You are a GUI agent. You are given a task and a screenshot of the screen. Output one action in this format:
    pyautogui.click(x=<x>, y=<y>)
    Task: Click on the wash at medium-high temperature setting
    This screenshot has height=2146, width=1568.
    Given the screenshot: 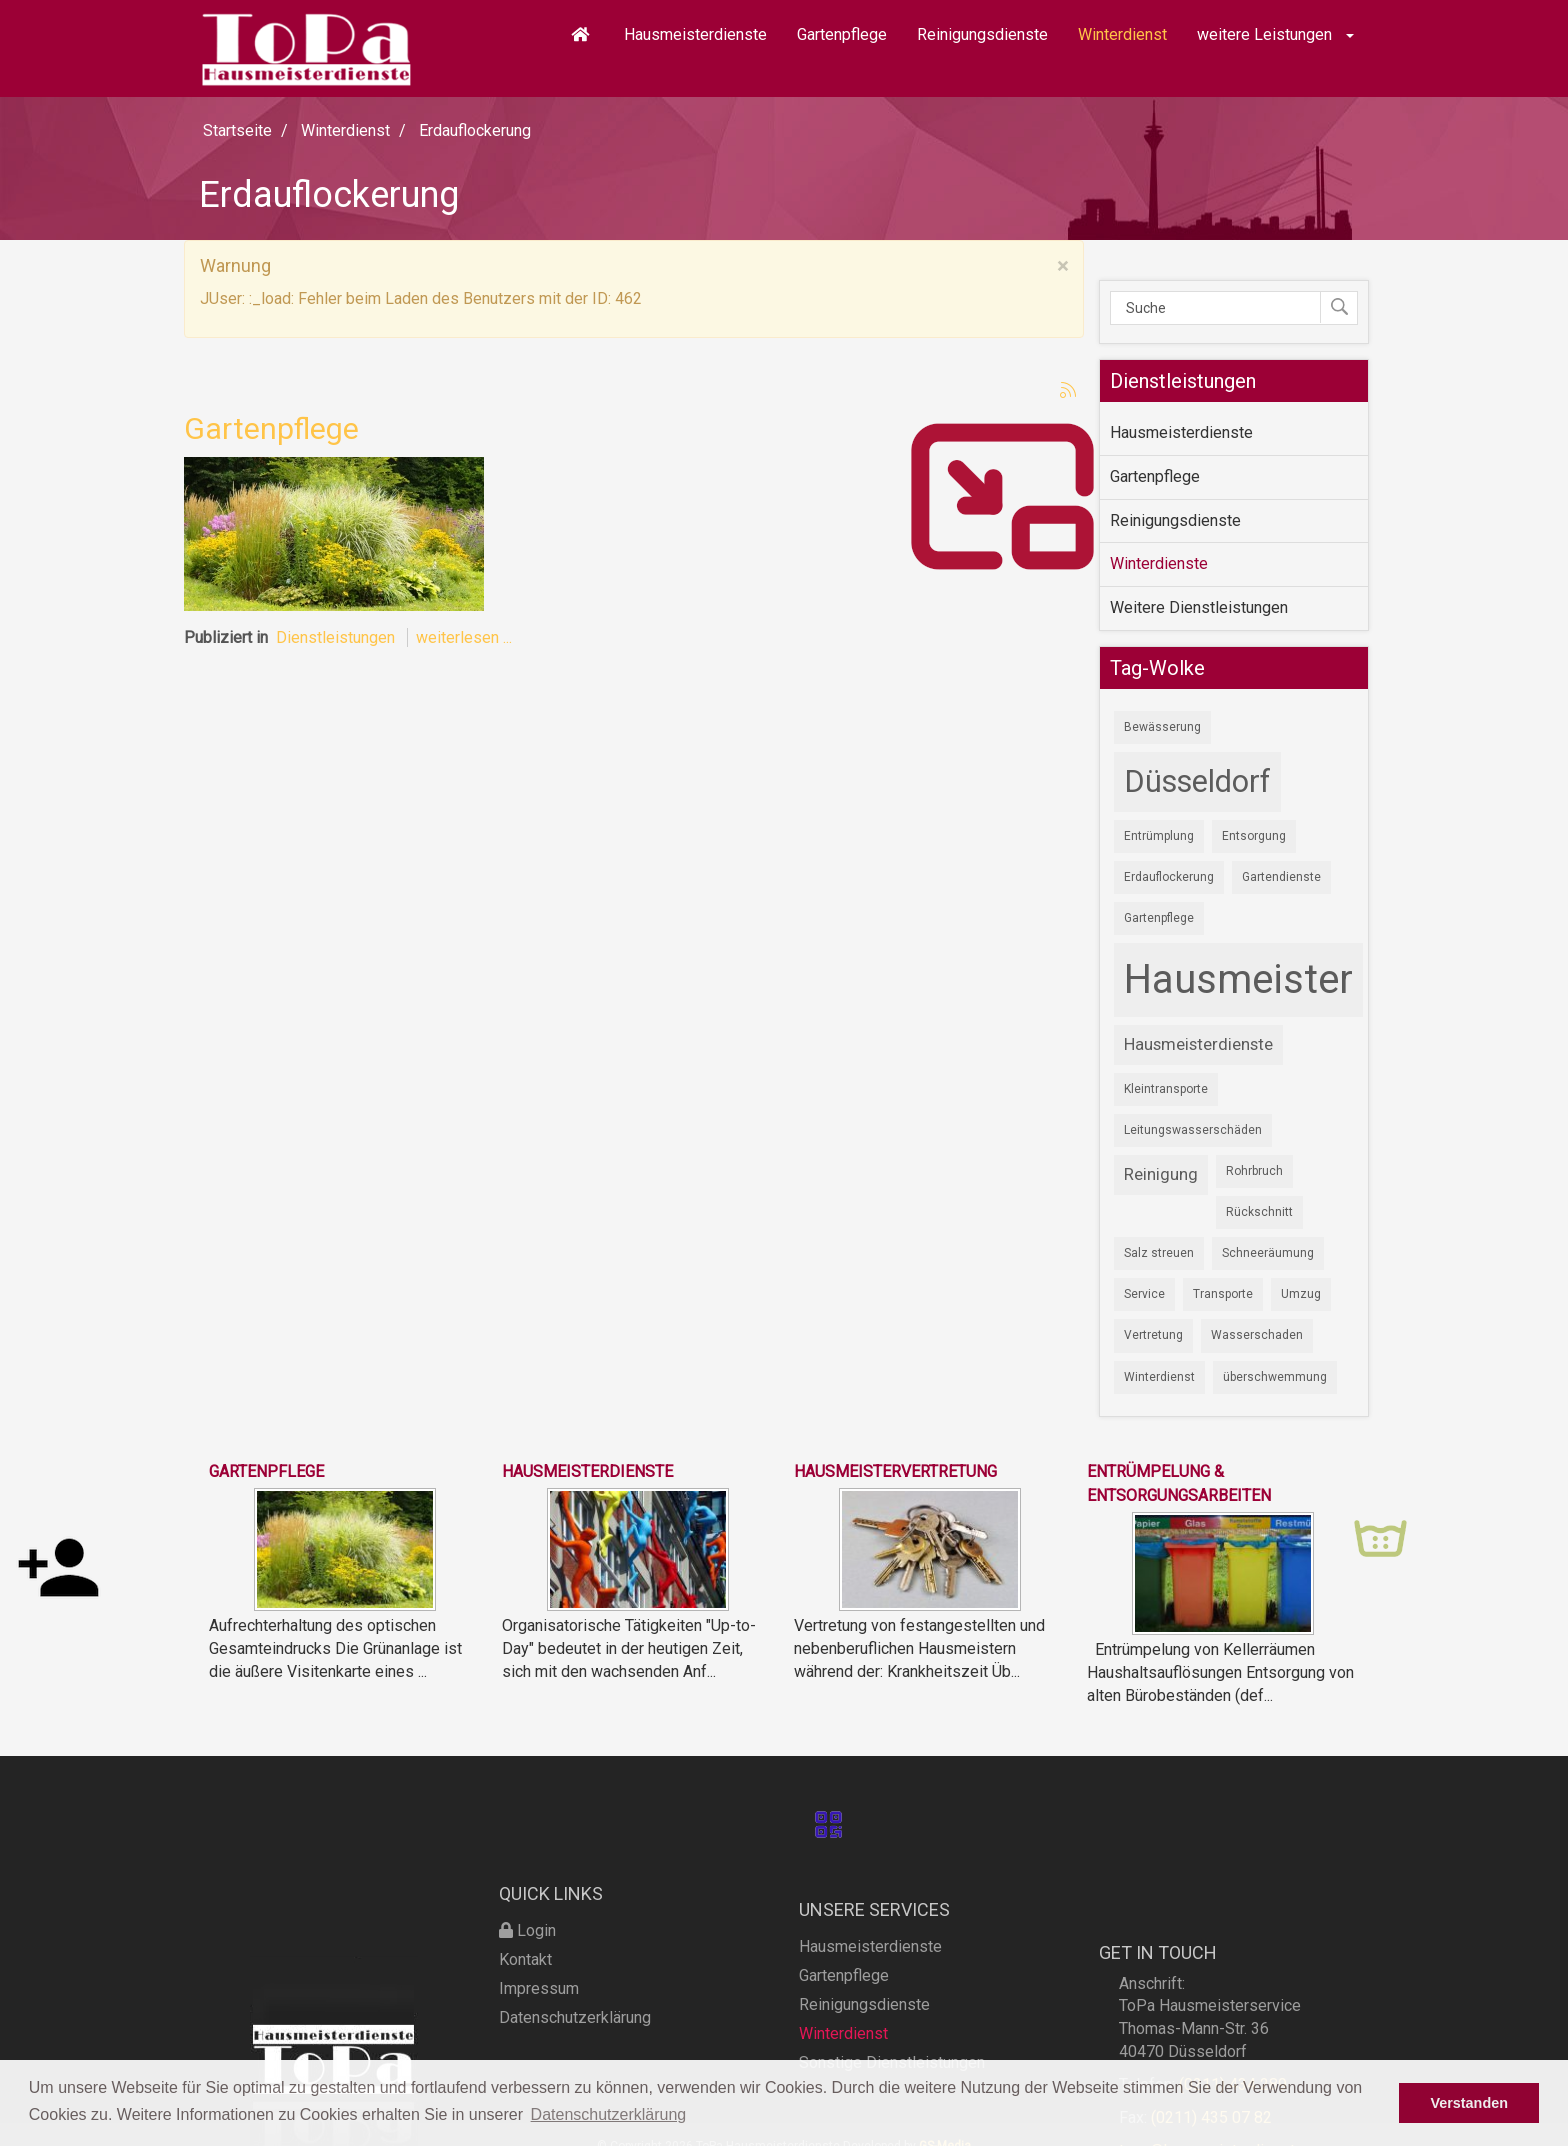 What is the action you would take?
    pyautogui.click(x=1380, y=1538)
    